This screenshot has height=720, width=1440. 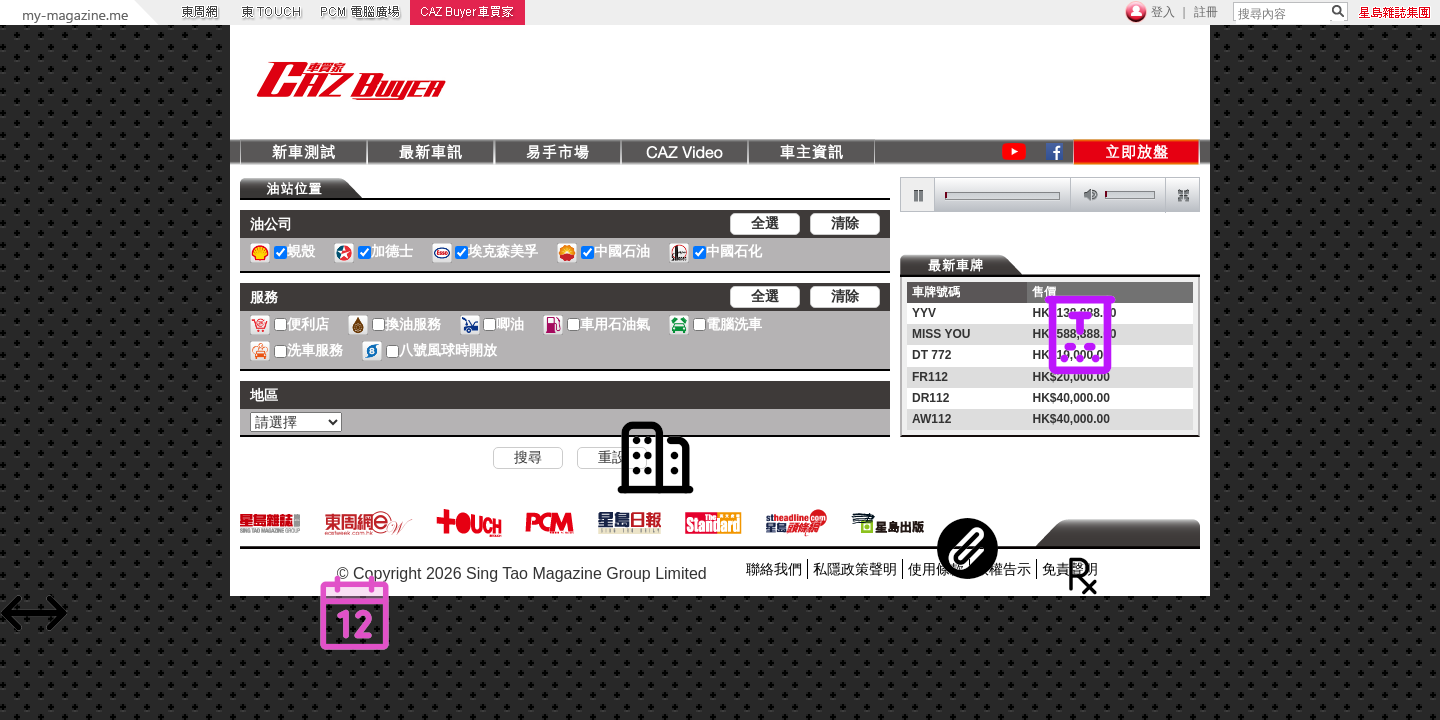 What do you see at coordinates (1082, 576) in the screenshot?
I see `view prescription details` at bounding box center [1082, 576].